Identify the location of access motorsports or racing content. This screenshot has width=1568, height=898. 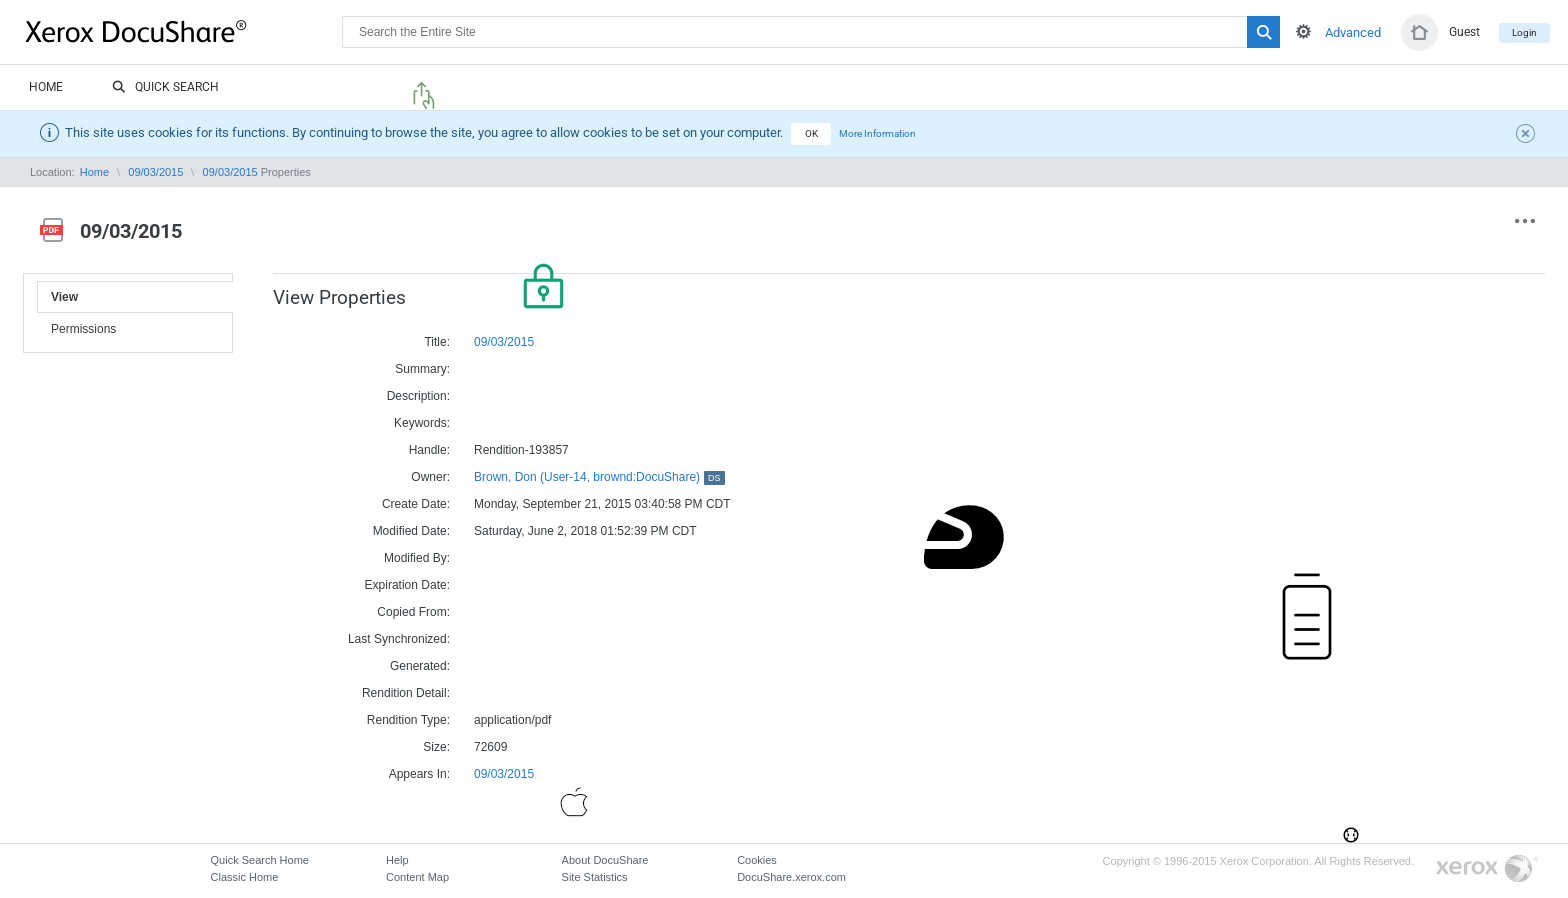
(964, 537).